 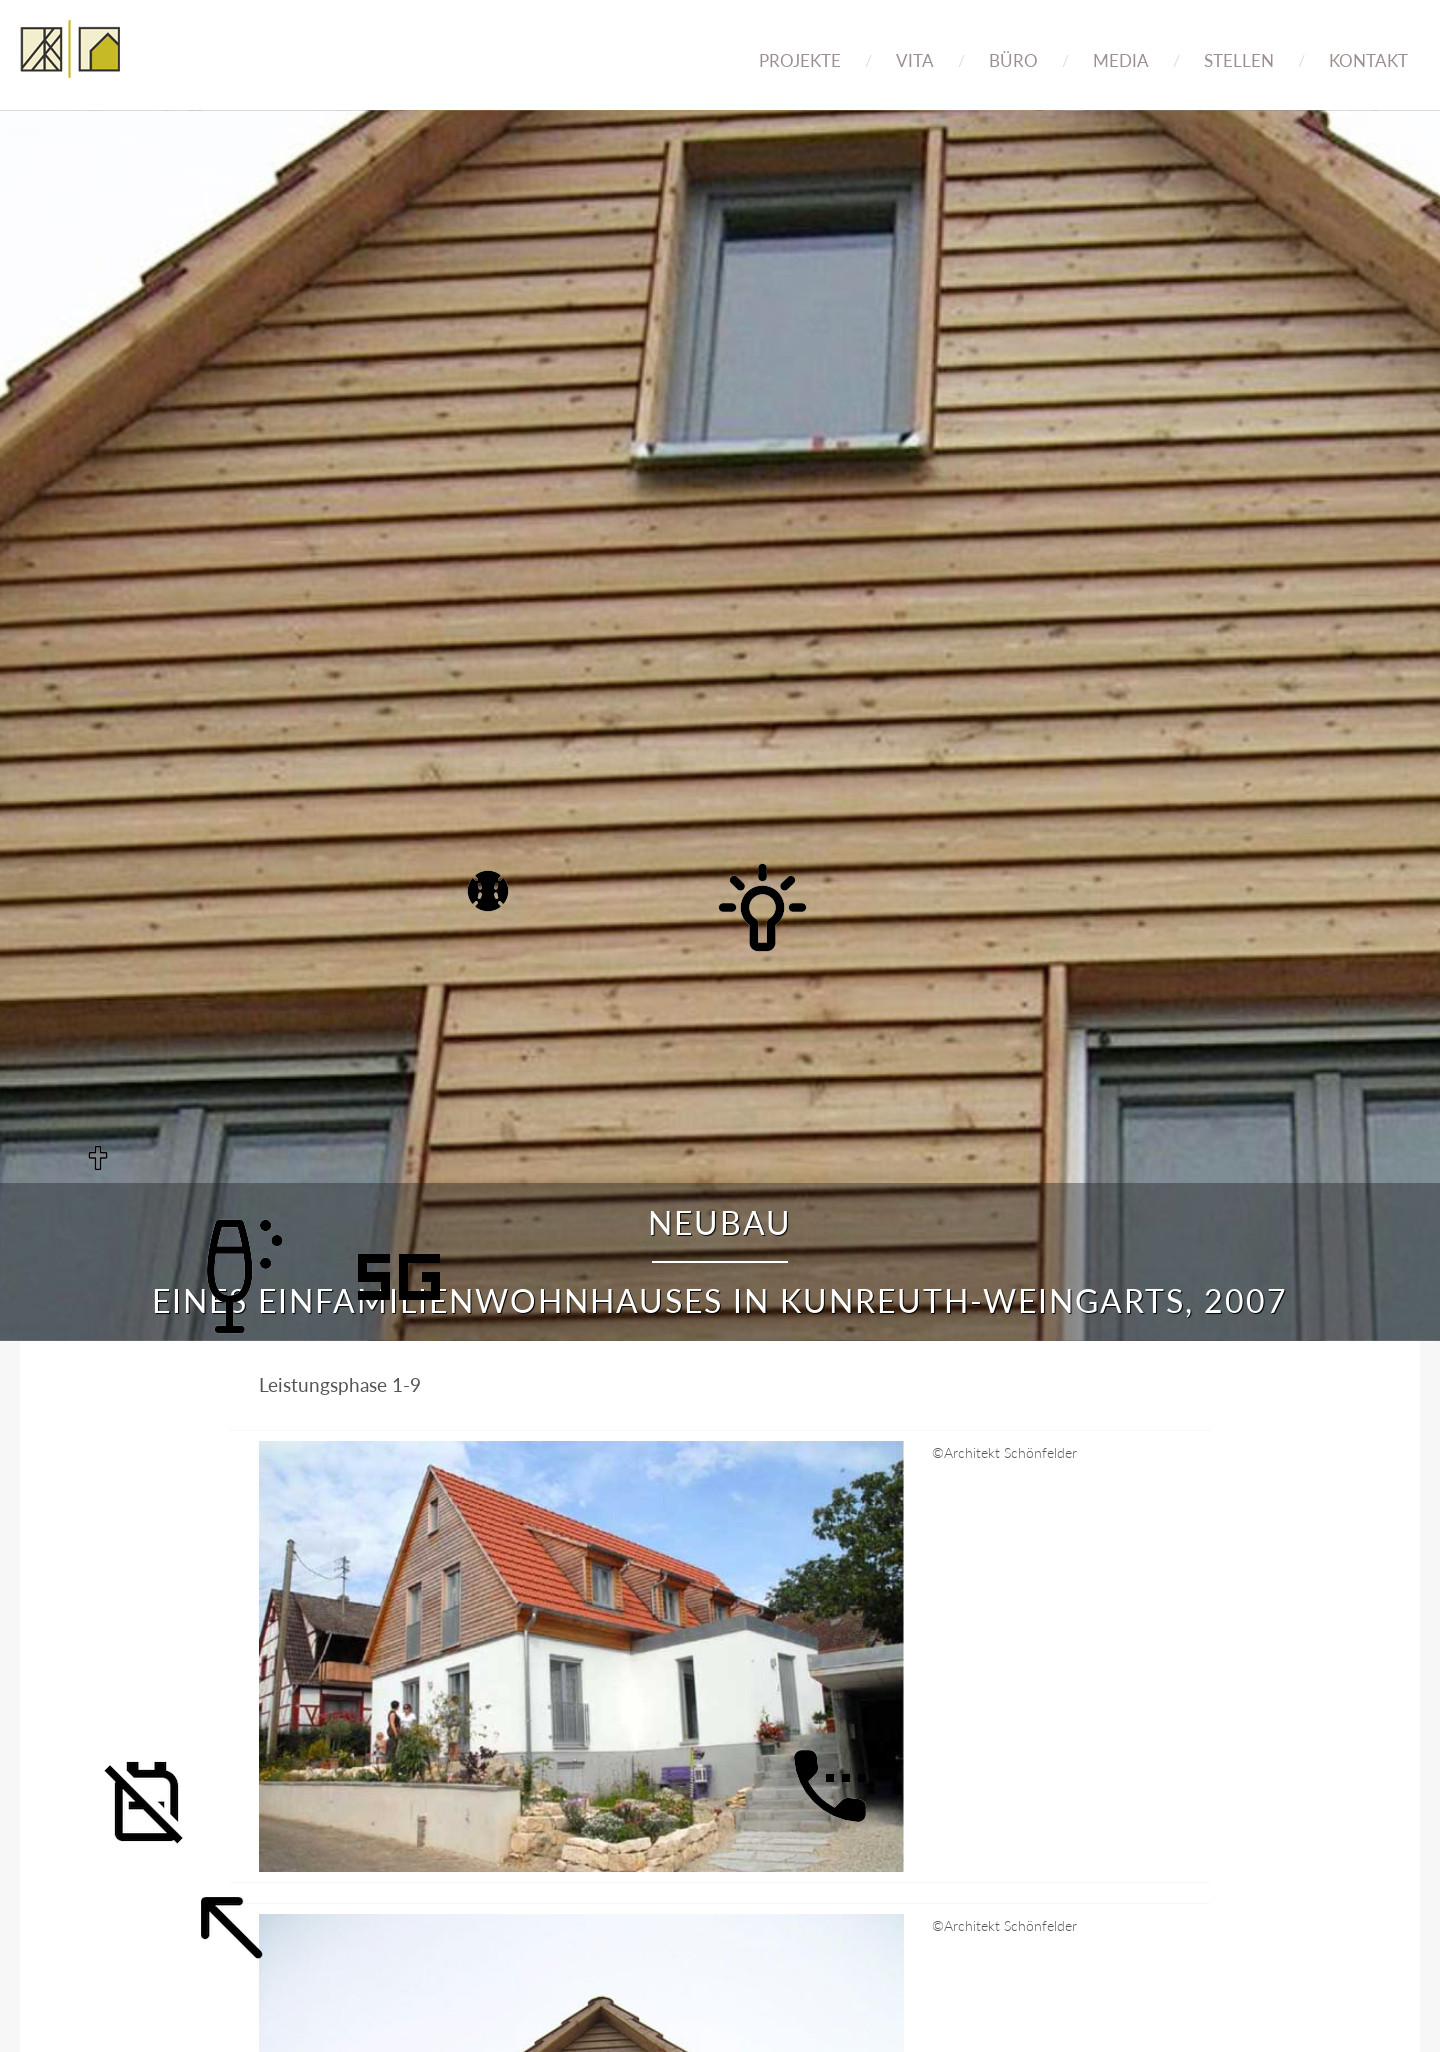 What do you see at coordinates (146, 1801) in the screenshot?
I see `backpacks not allowed in this area` at bounding box center [146, 1801].